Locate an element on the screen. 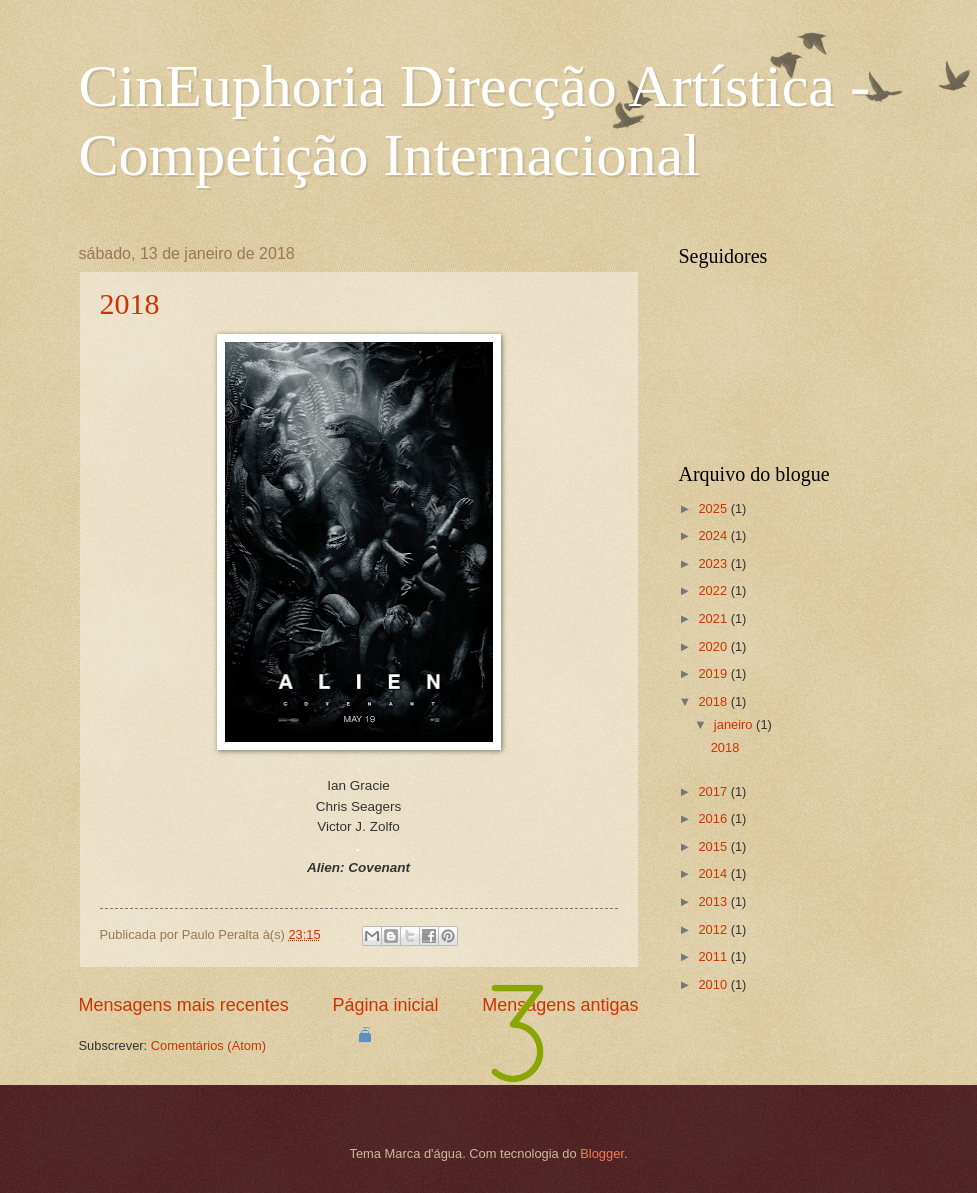 The image size is (977, 1193). access hand washing or hygiene instructions is located at coordinates (365, 1035).